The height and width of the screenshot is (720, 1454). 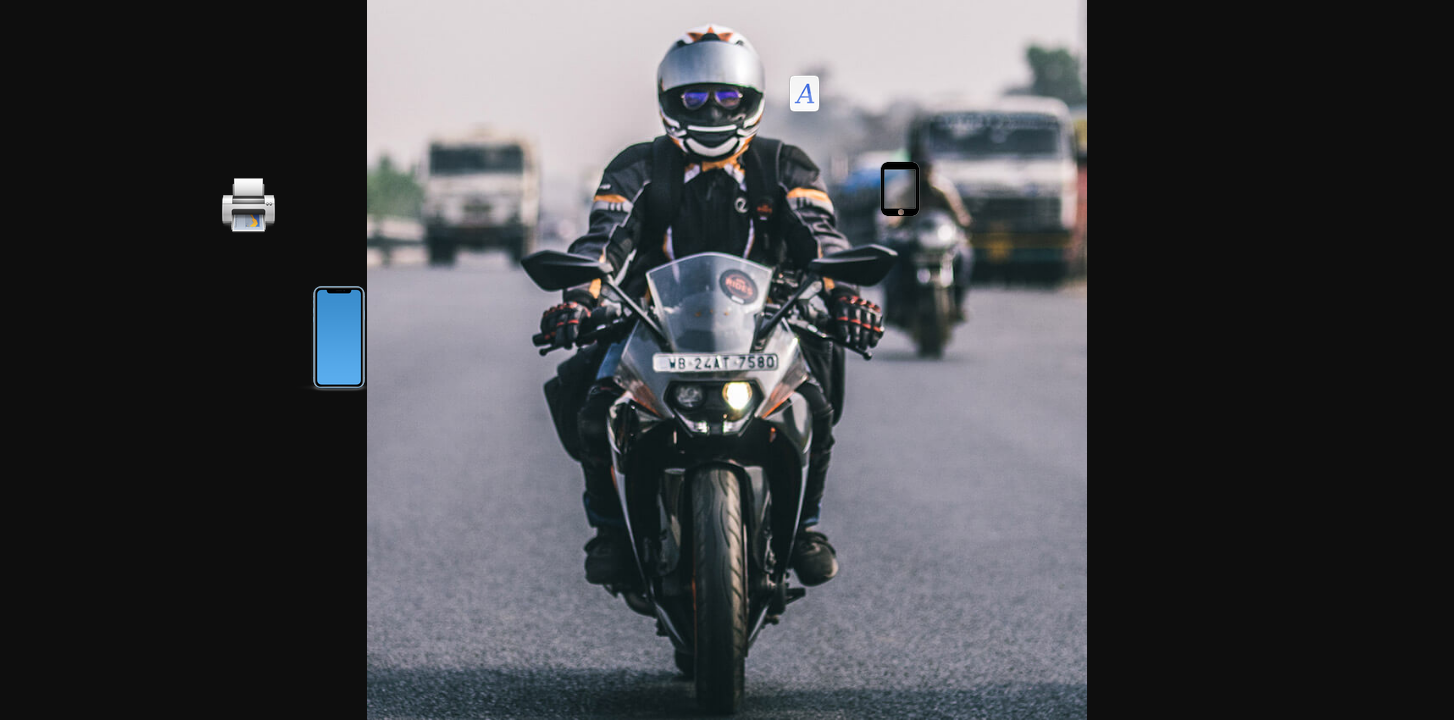 I want to click on access printer settings and preferences, so click(x=248, y=205).